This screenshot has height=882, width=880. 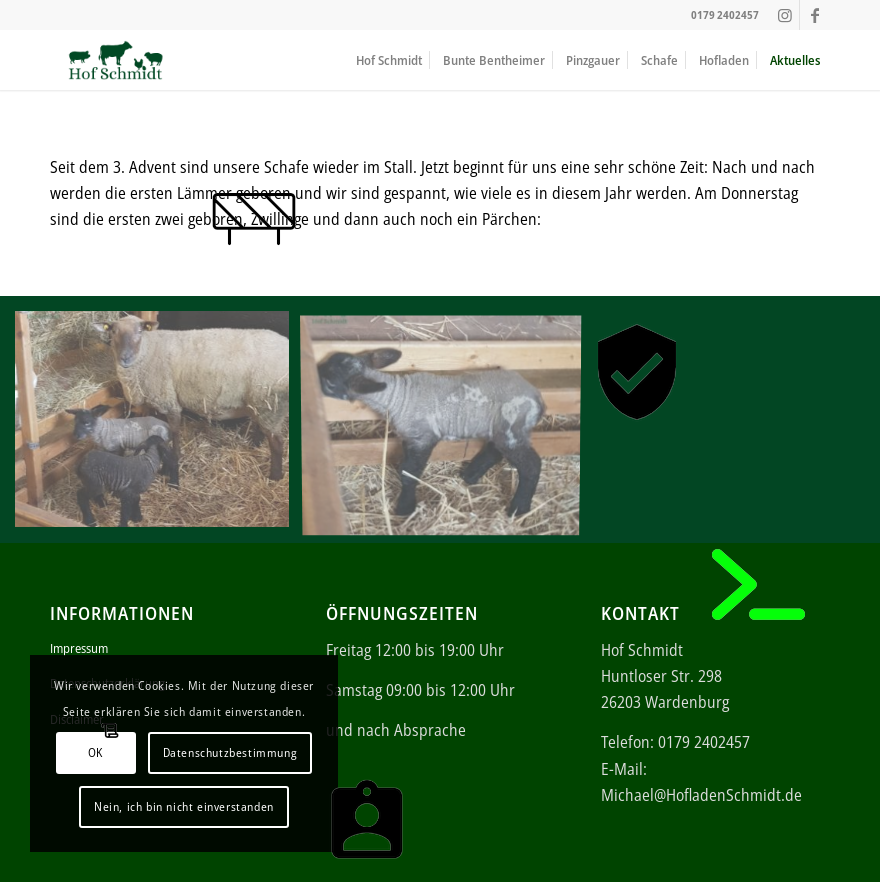 I want to click on indicates a verified or trusted user account, so click(x=637, y=372).